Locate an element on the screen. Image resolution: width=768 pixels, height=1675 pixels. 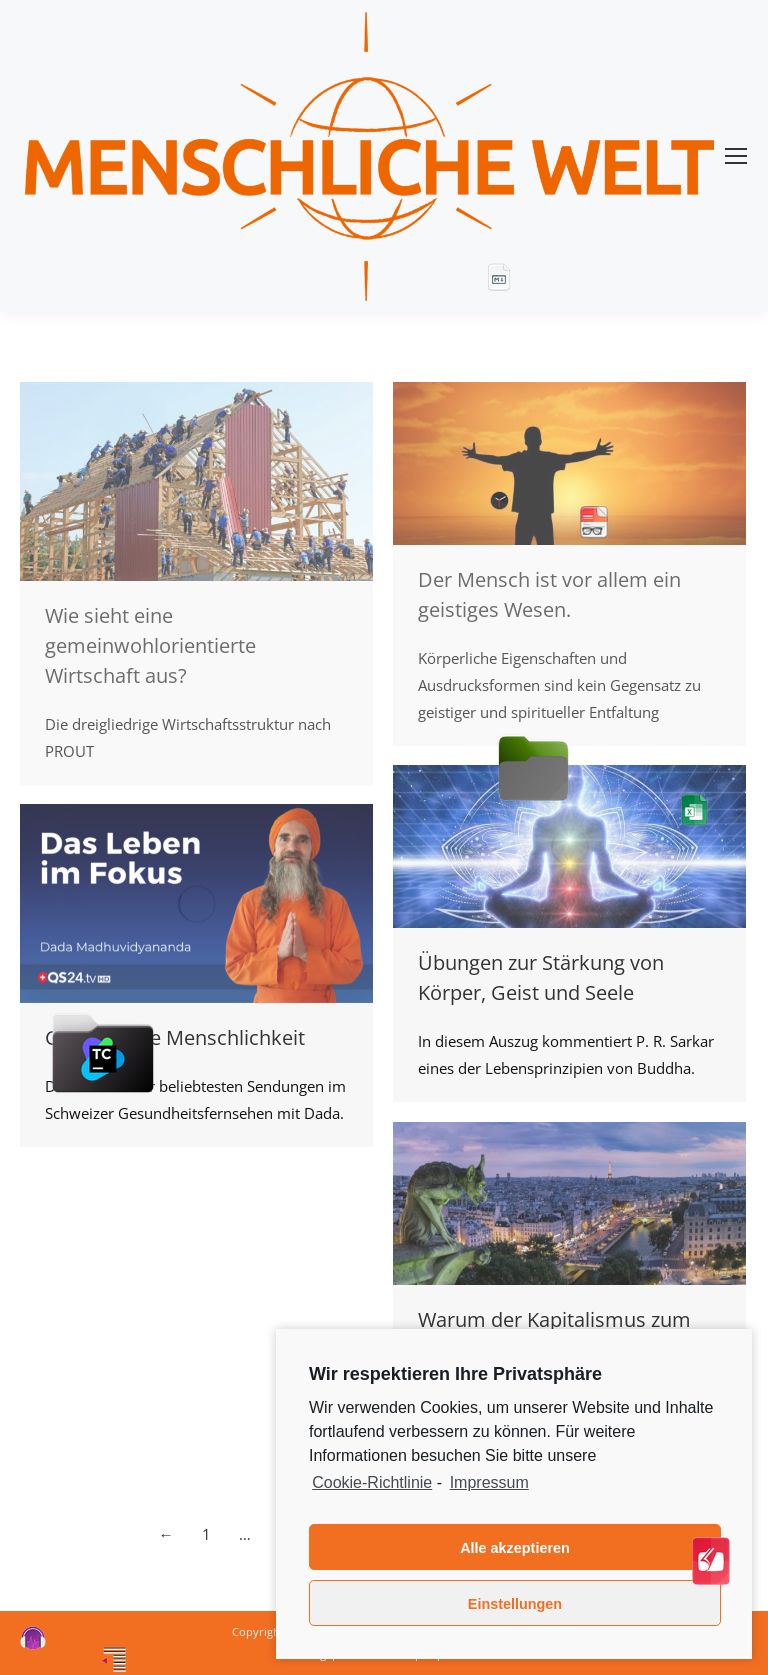
open an excel spreadsheet file is located at coordinates (694, 809).